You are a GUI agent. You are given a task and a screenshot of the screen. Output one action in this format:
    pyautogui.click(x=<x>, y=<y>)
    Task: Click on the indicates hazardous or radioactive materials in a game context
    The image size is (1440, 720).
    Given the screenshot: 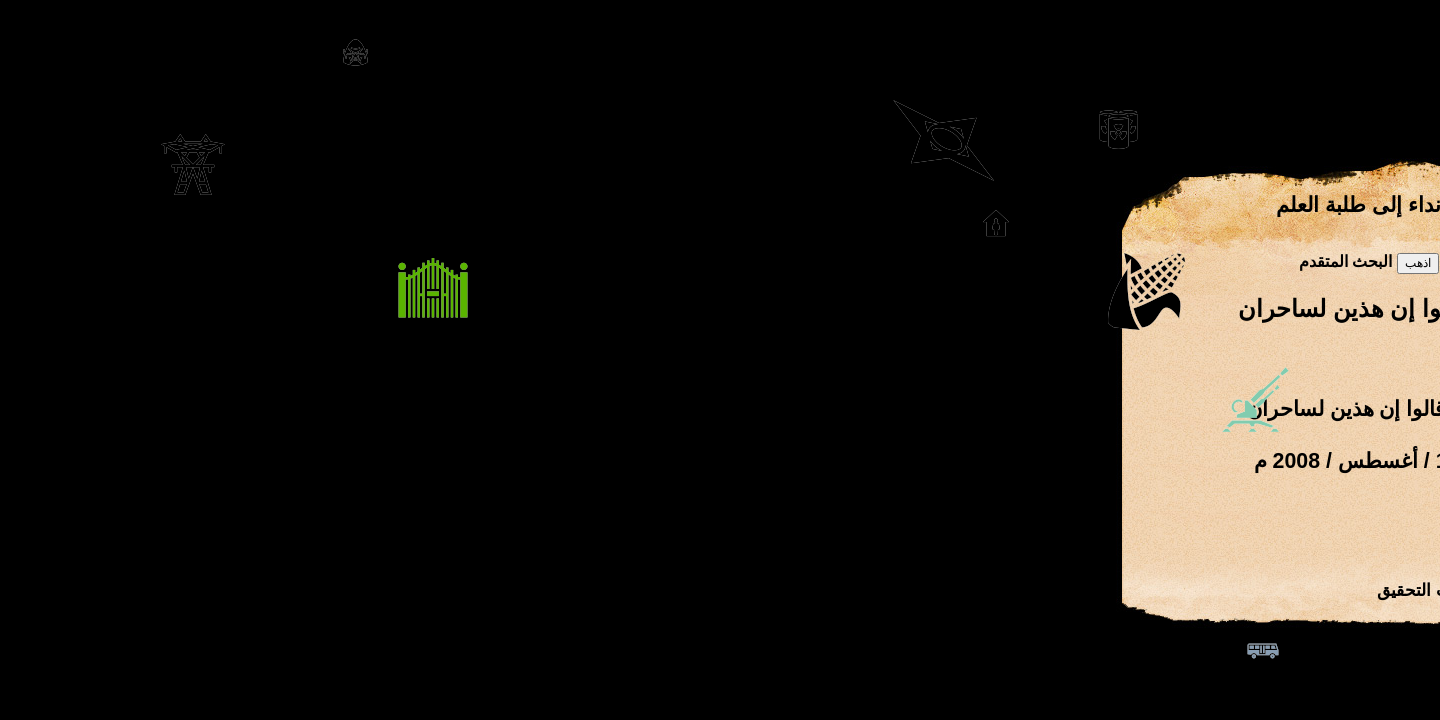 What is the action you would take?
    pyautogui.click(x=1118, y=129)
    